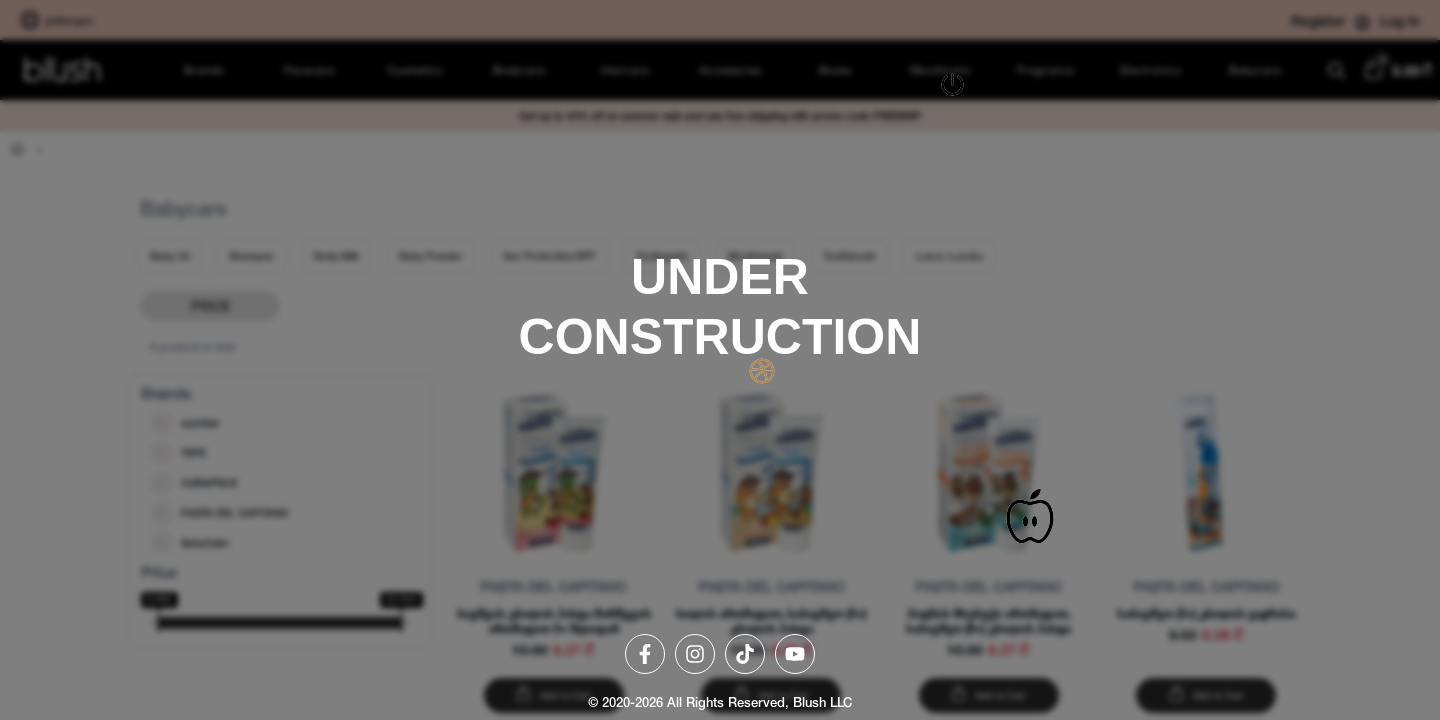  I want to click on turn off or shut down the device, so click(952, 84).